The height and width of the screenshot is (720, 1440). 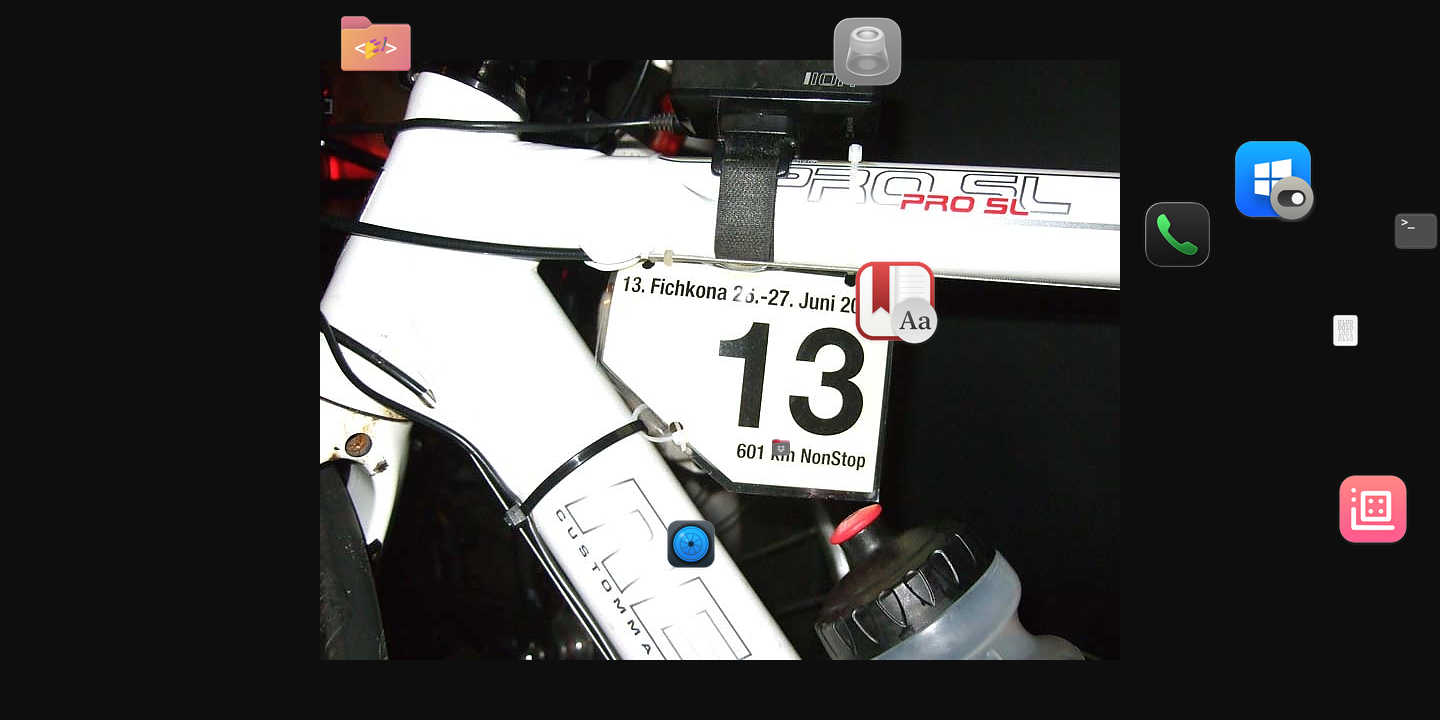 What do you see at coordinates (1416, 231) in the screenshot?
I see `open the terminal application` at bounding box center [1416, 231].